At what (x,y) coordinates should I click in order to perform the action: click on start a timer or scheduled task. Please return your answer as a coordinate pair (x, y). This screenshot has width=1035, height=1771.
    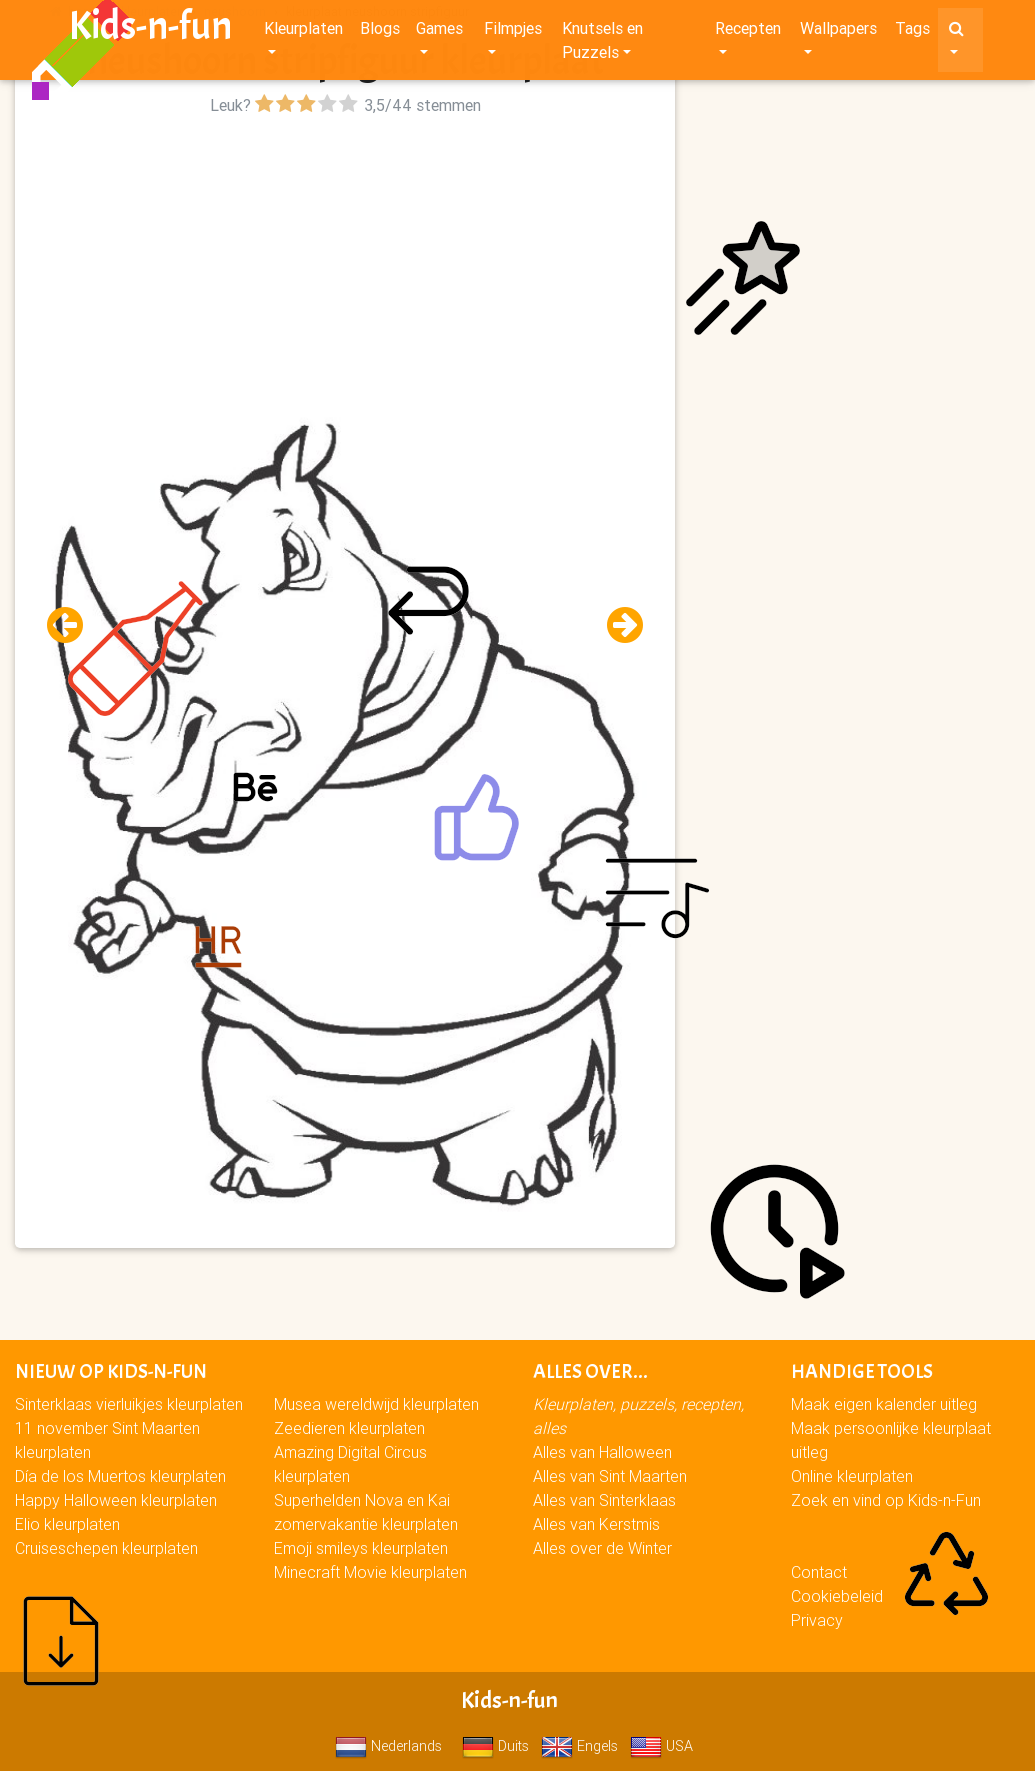
    Looking at the image, I should click on (774, 1228).